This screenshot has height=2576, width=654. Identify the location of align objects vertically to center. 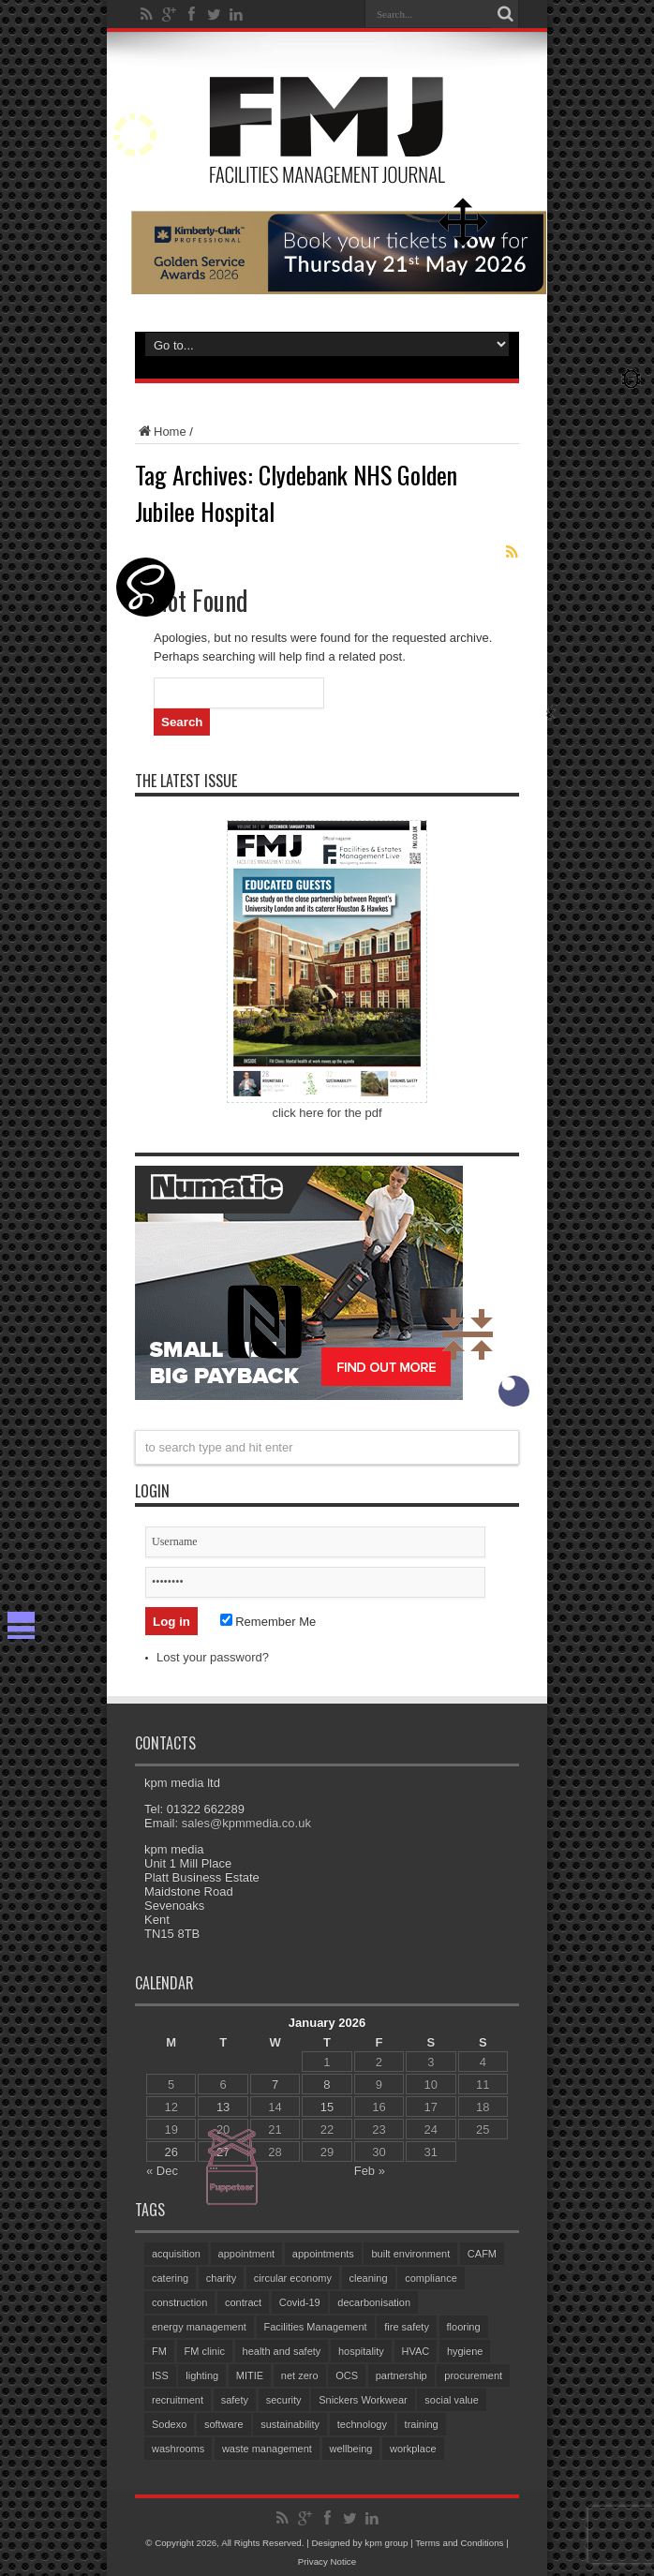
(468, 1334).